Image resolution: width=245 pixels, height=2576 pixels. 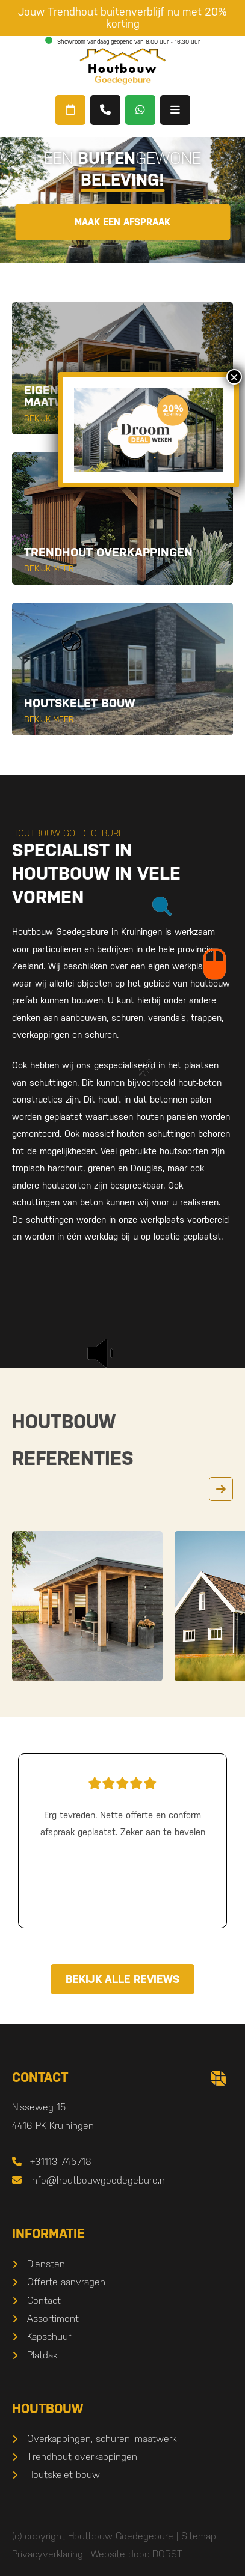 What do you see at coordinates (102, 1353) in the screenshot?
I see `adjust volume to low level` at bounding box center [102, 1353].